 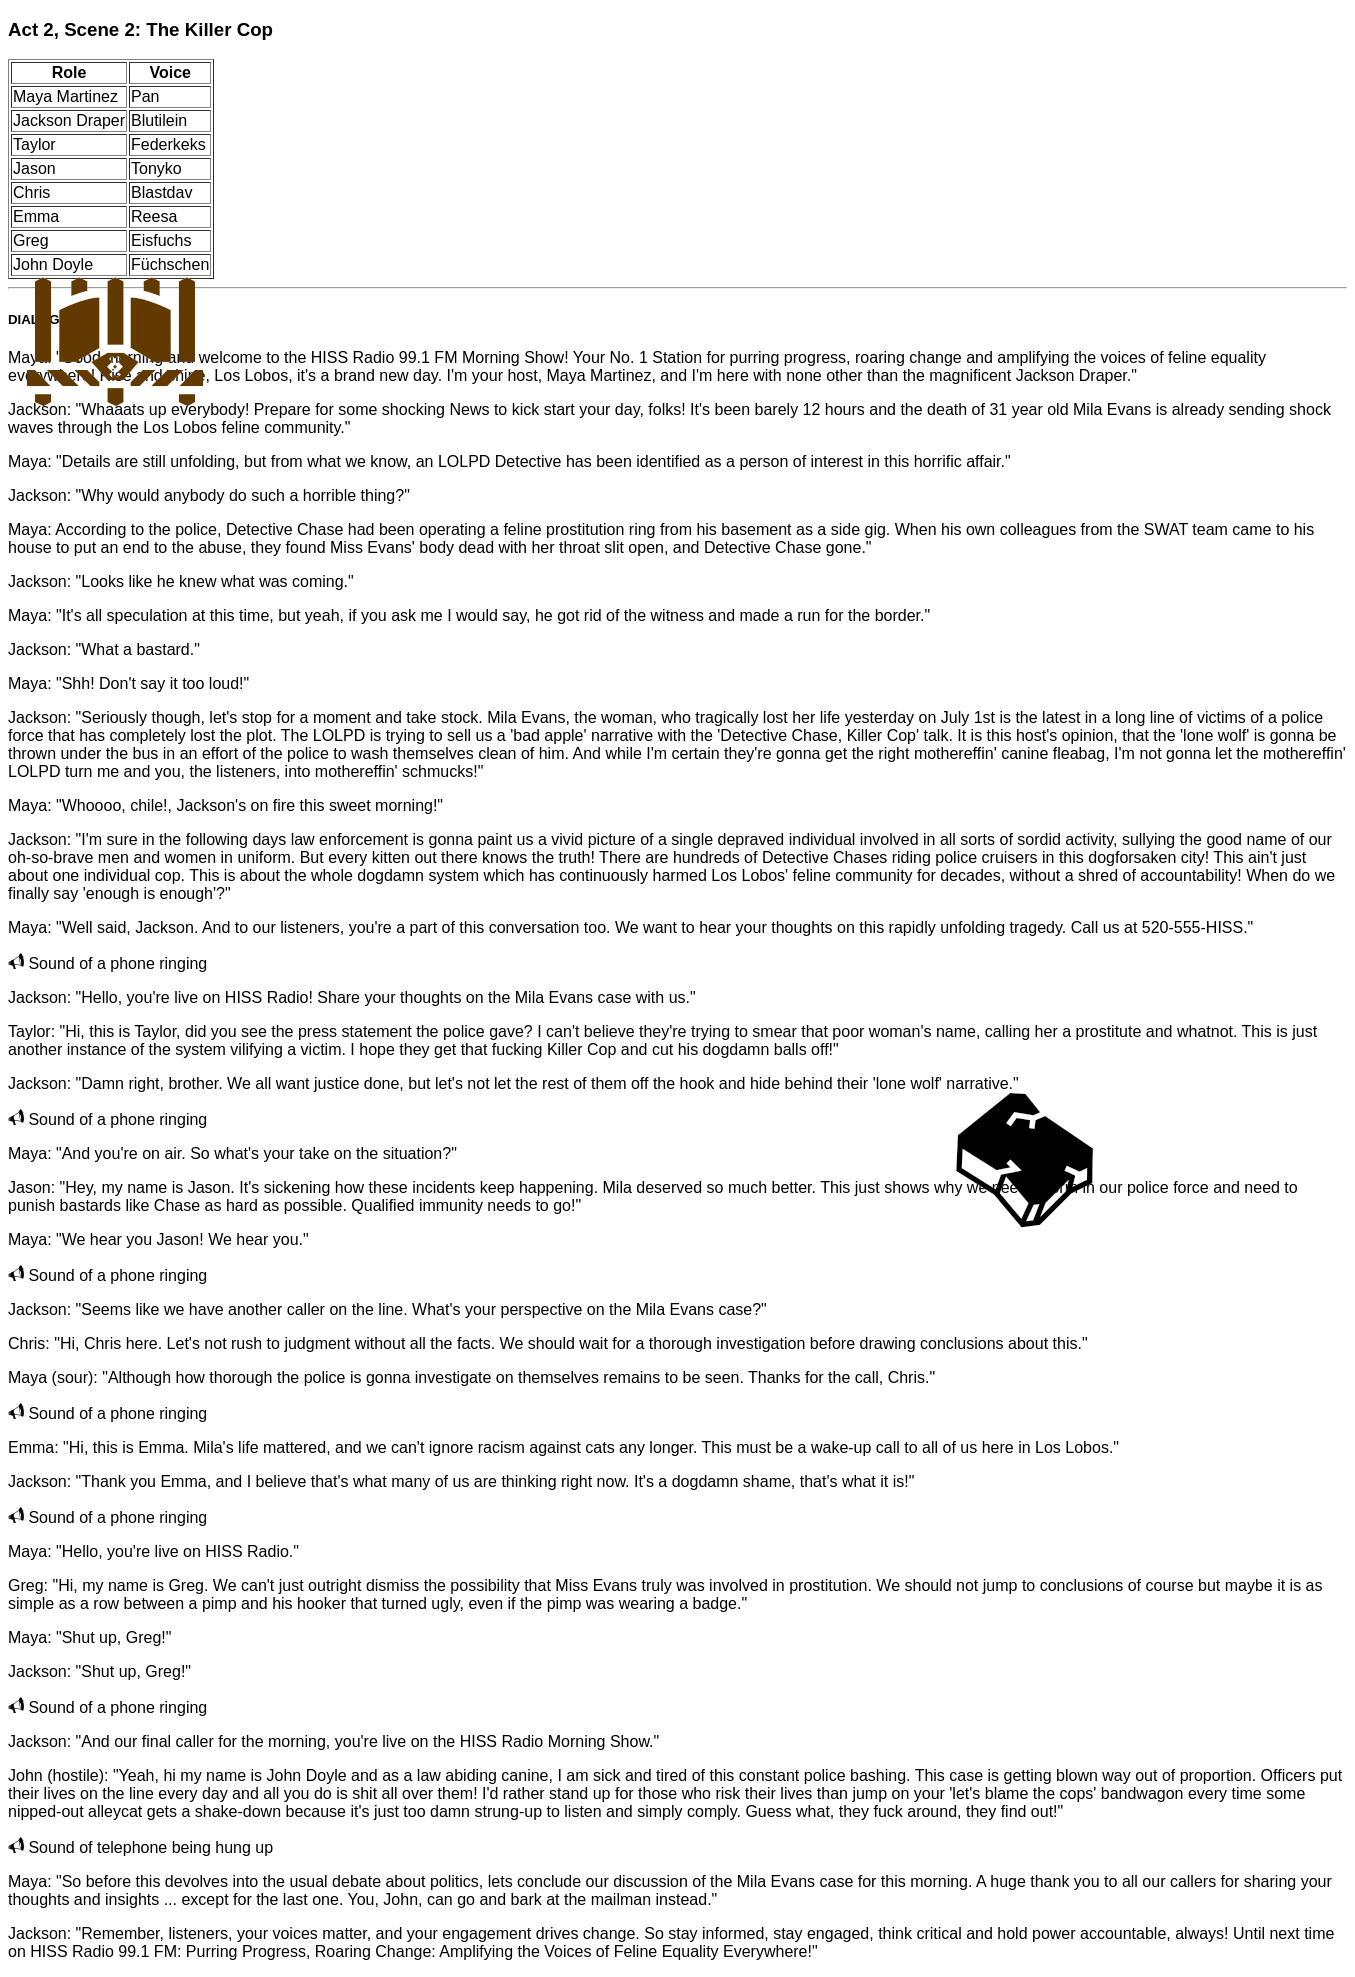 What do you see at coordinates (1024, 1159) in the screenshot?
I see `view ancient artifacts or relics in inventory` at bounding box center [1024, 1159].